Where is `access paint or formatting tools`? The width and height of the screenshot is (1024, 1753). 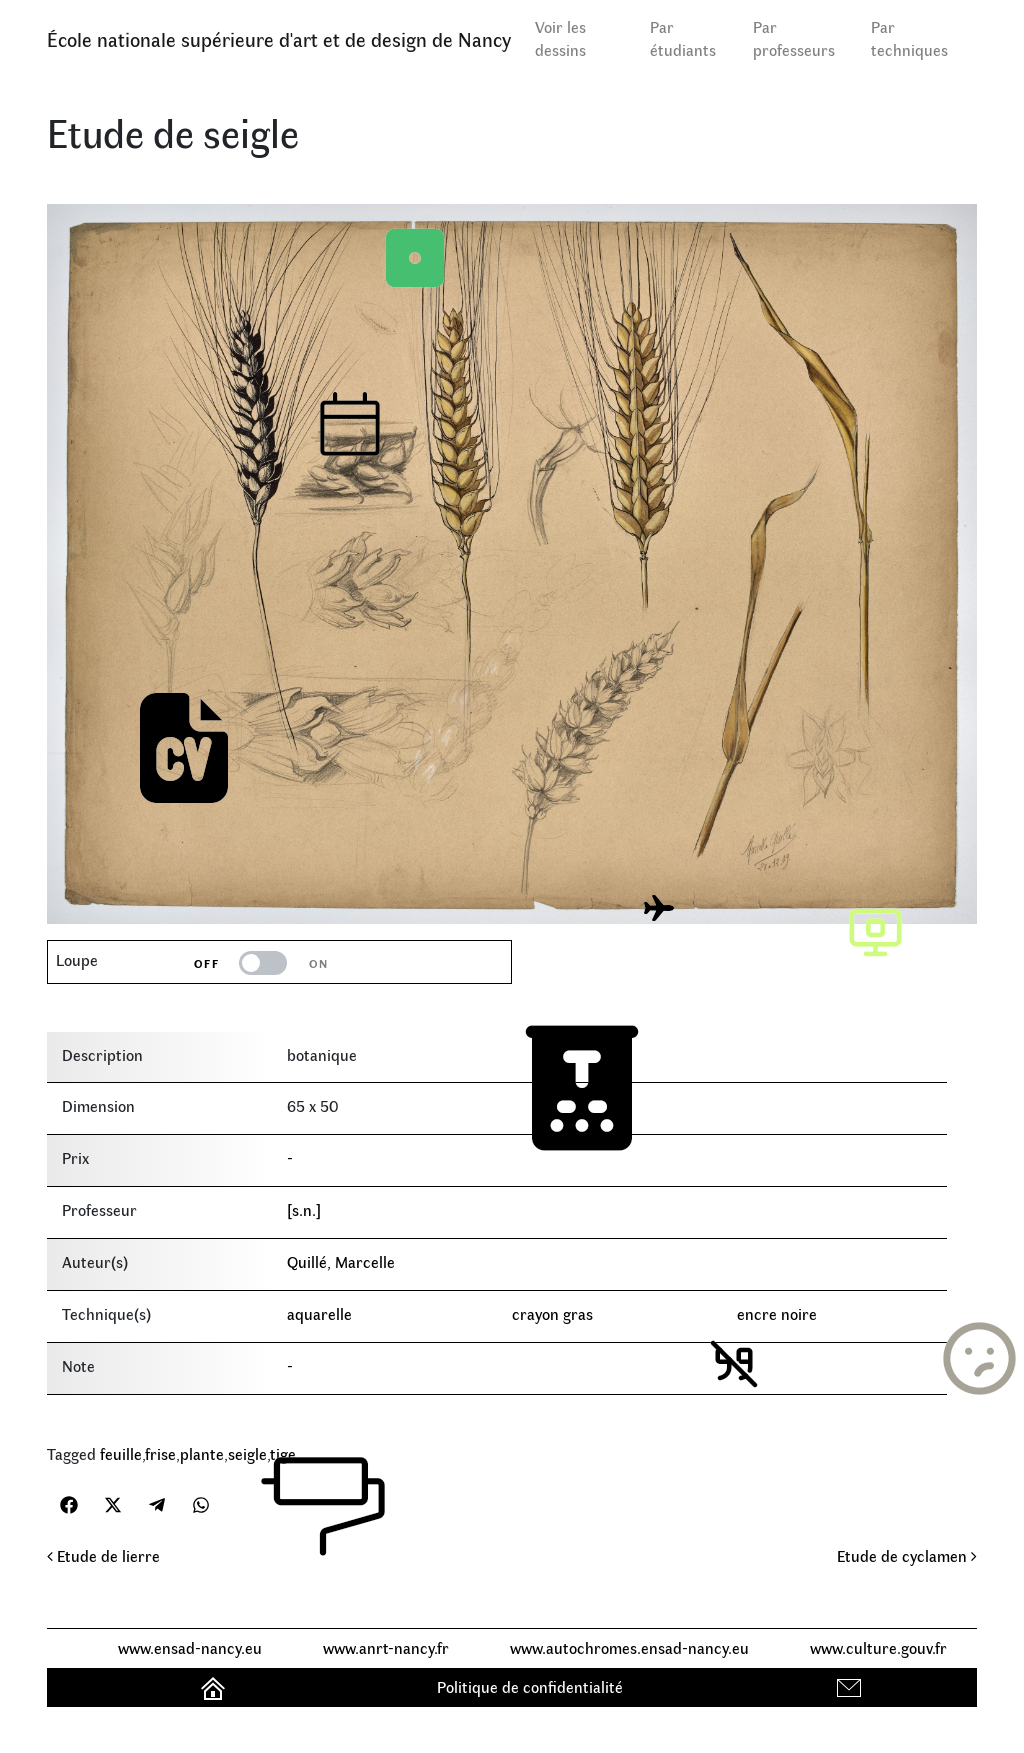 access paint or formatting tools is located at coordinates (323, 1498).